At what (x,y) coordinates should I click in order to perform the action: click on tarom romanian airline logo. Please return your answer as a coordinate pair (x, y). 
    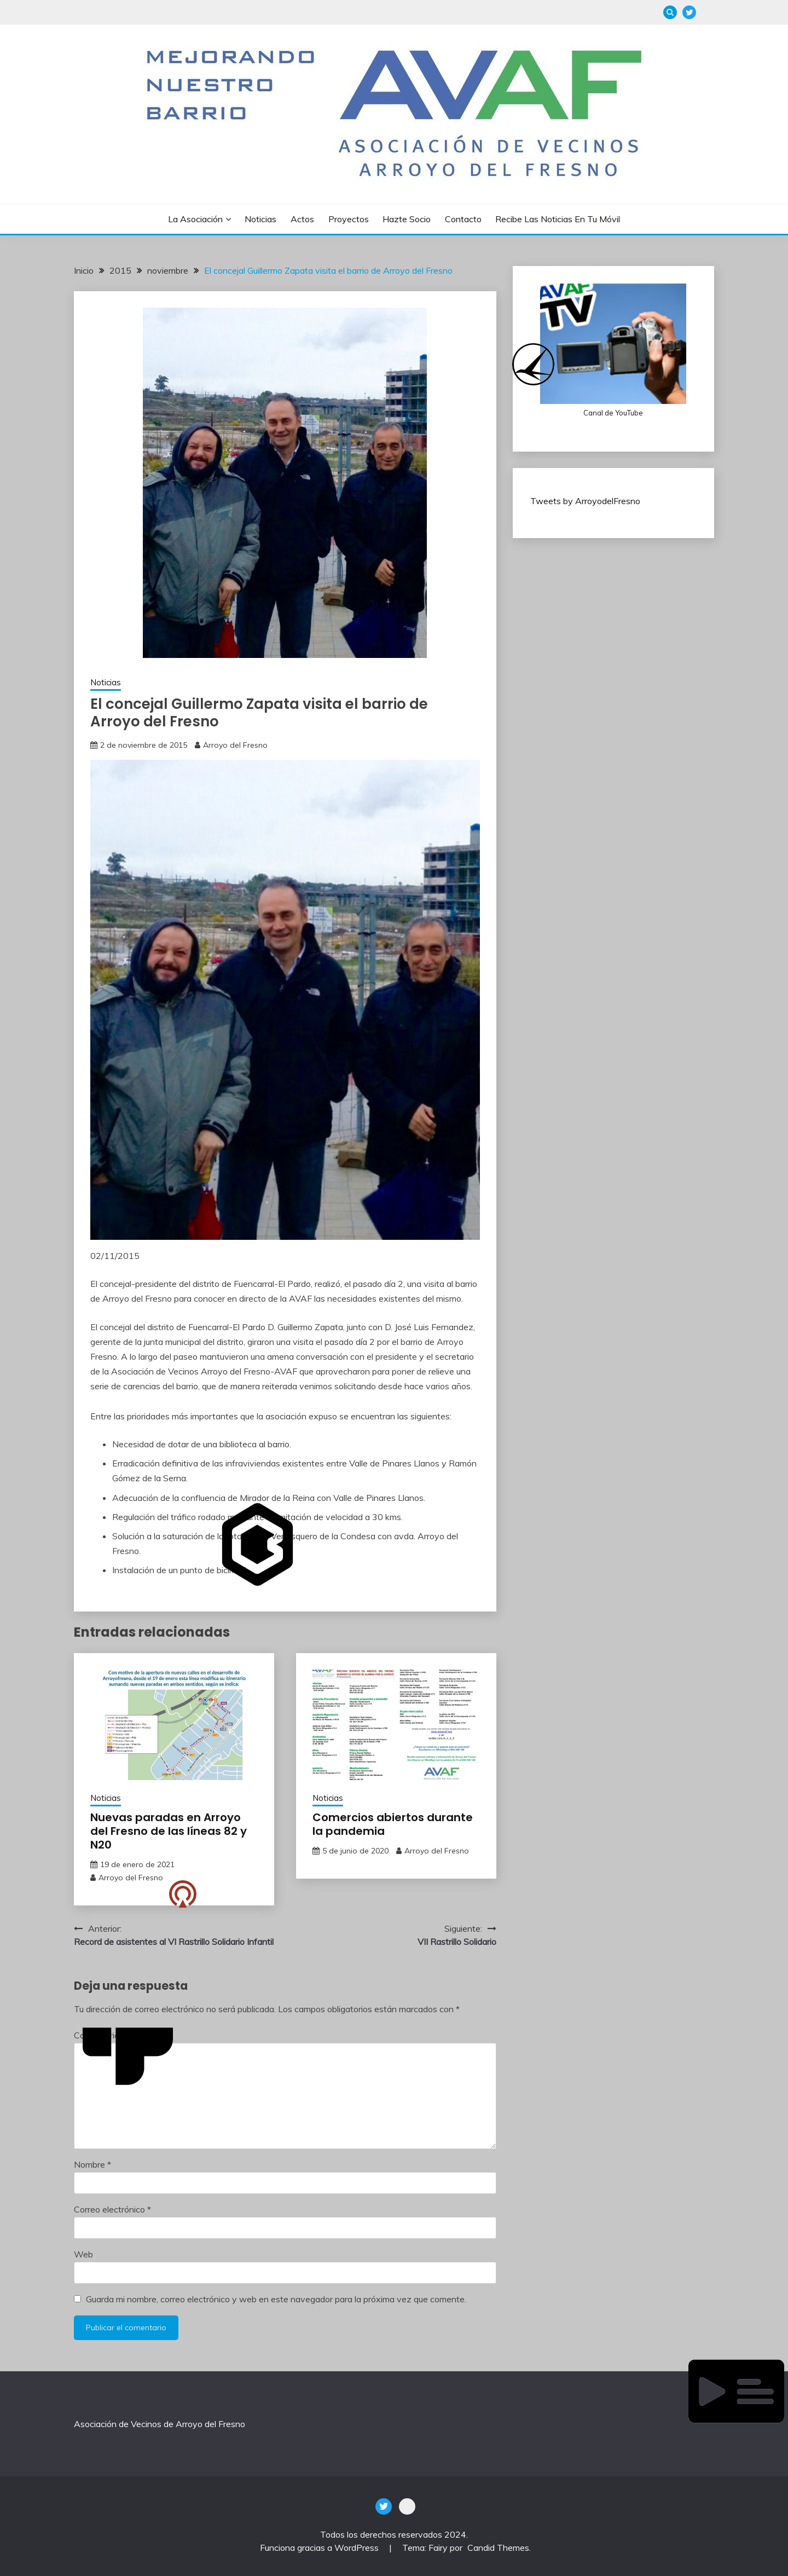
    Looking at the image, I should click on (533, 364).